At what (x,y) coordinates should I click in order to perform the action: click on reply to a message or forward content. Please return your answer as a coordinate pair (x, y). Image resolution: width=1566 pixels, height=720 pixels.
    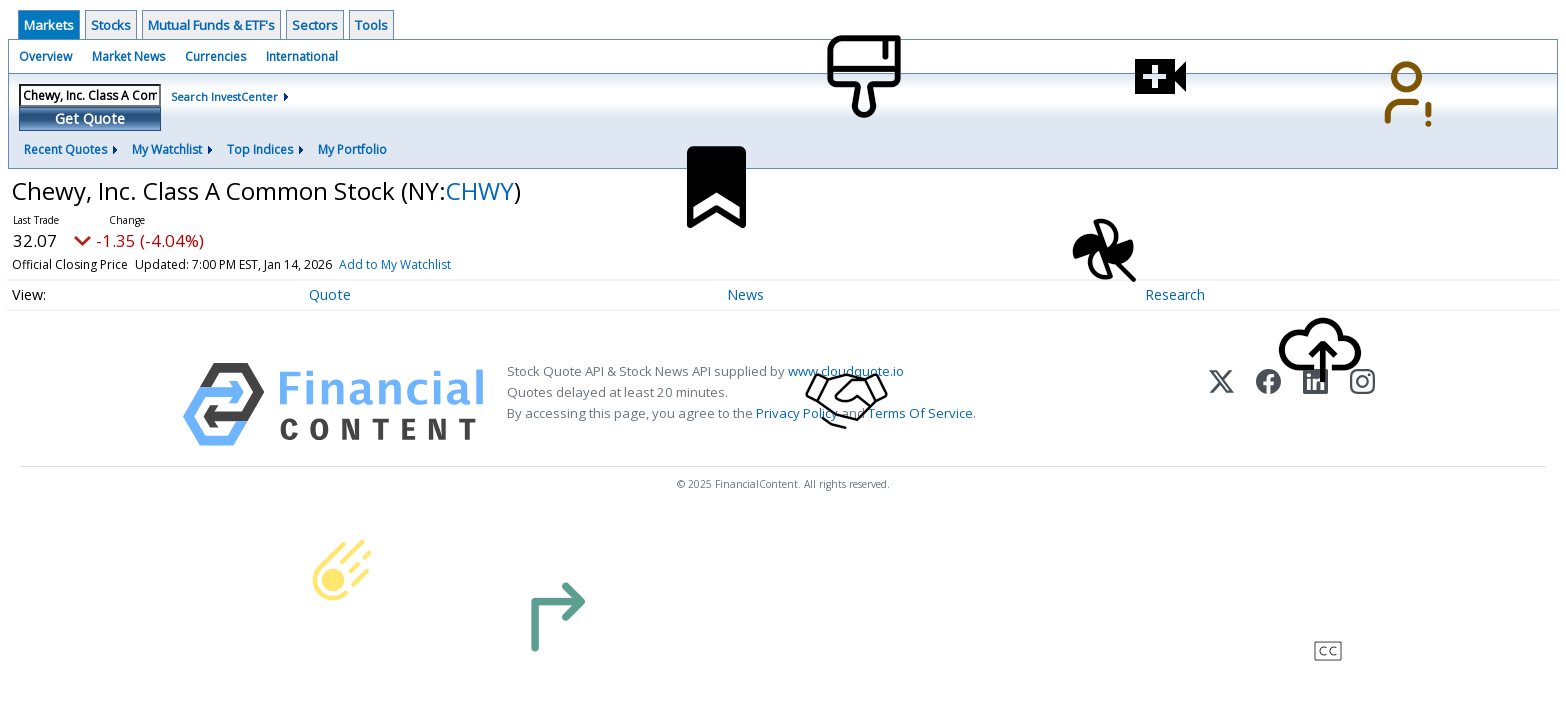
    Looking at the image, I should click on (553, 617).